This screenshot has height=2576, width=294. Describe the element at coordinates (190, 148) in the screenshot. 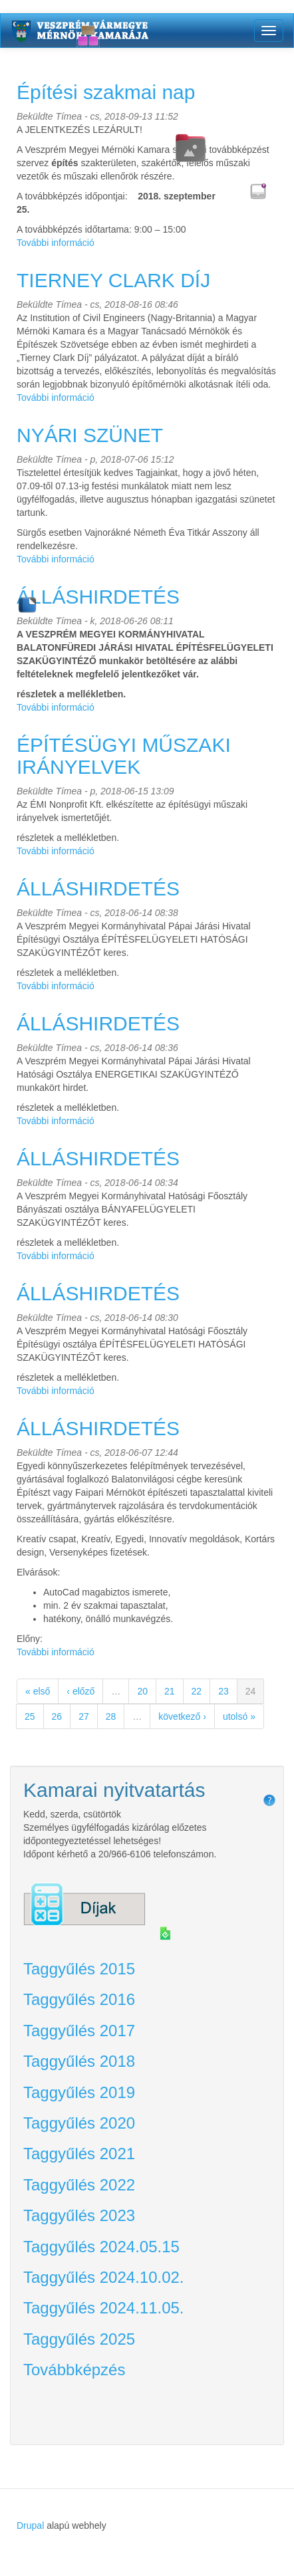

I see `open your pictures folder` at that location.